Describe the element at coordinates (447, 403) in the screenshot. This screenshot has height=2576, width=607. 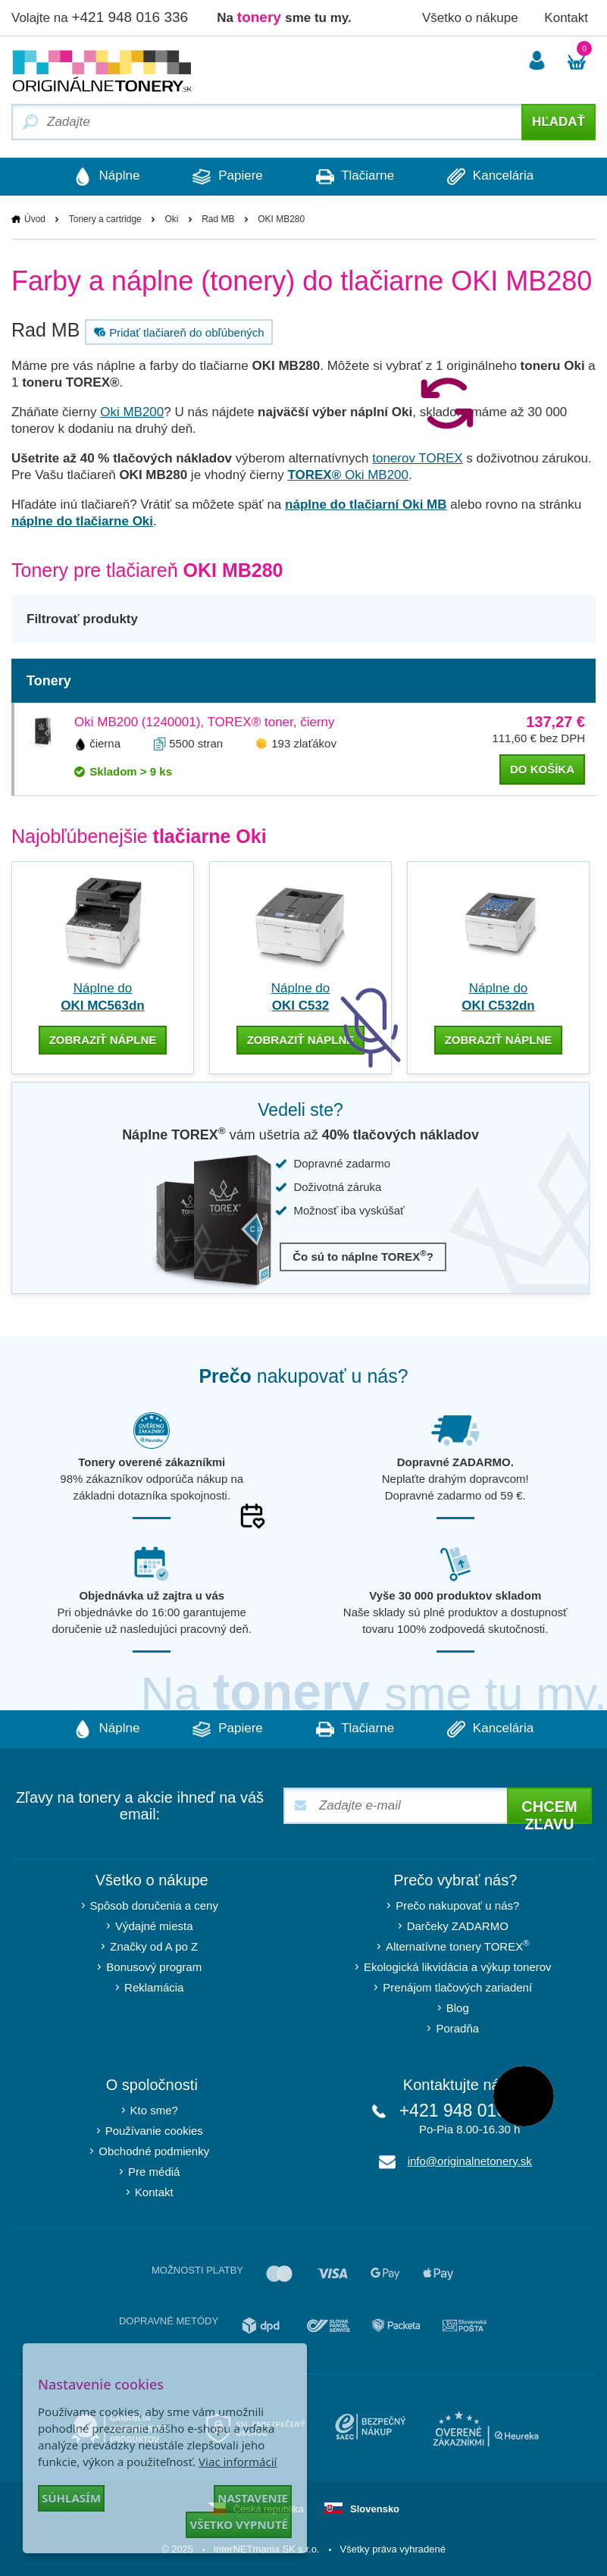
I see `refresh or reload content` at that location.